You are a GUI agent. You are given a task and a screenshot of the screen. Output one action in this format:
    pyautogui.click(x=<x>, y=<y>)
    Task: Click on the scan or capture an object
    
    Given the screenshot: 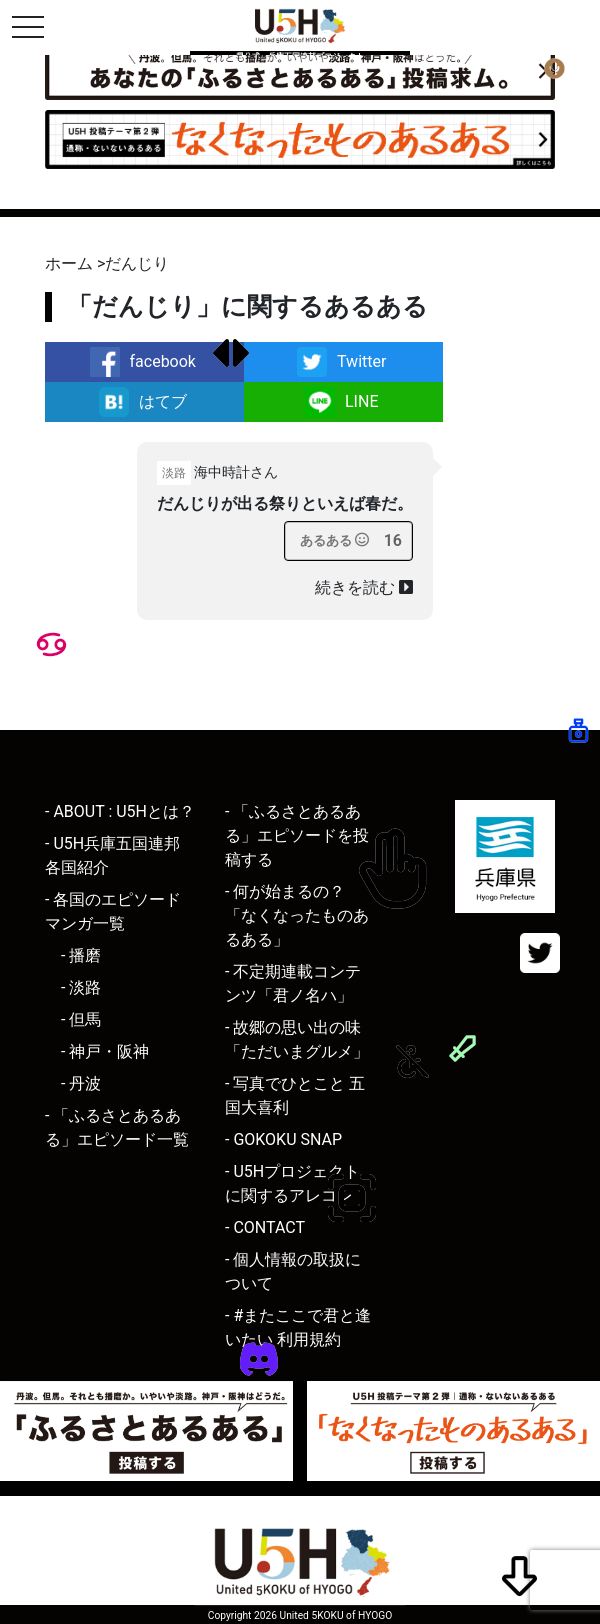 What is the action you would take?
    pyautogui.click(x=352, y=1198)
    